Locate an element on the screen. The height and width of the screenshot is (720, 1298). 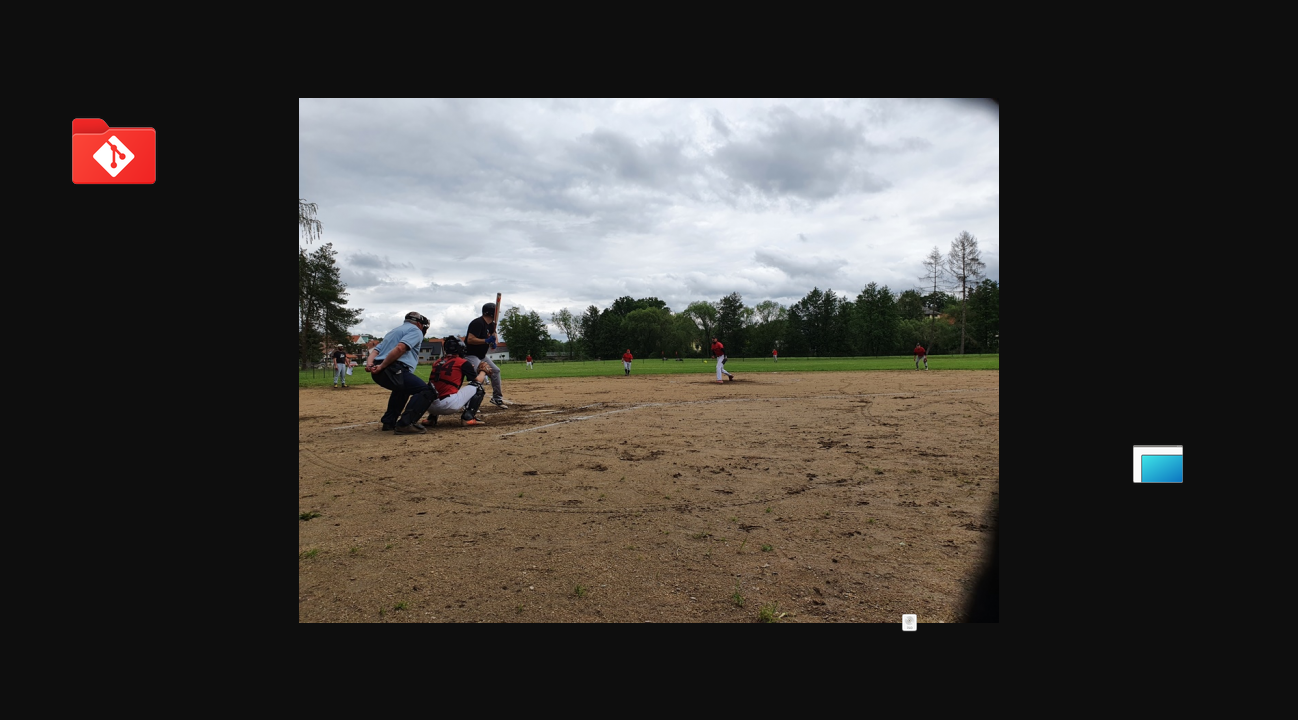
open git repository folder is located at coordinates (113, 153).